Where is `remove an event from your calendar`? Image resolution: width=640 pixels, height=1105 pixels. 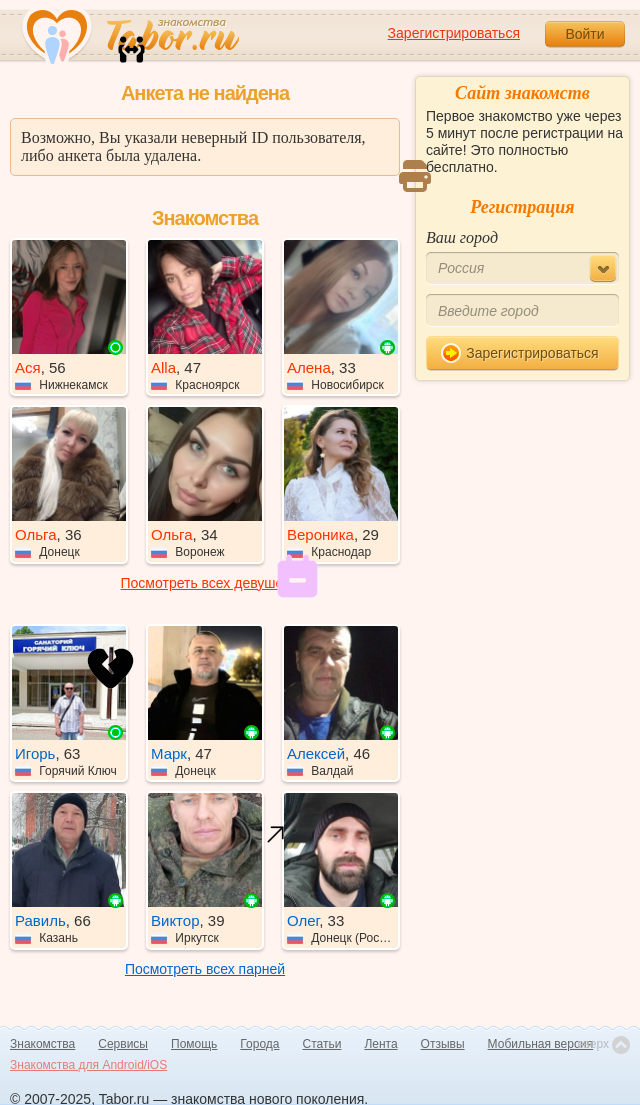 remove an event from your calendar is located at coordinates (297, 577).